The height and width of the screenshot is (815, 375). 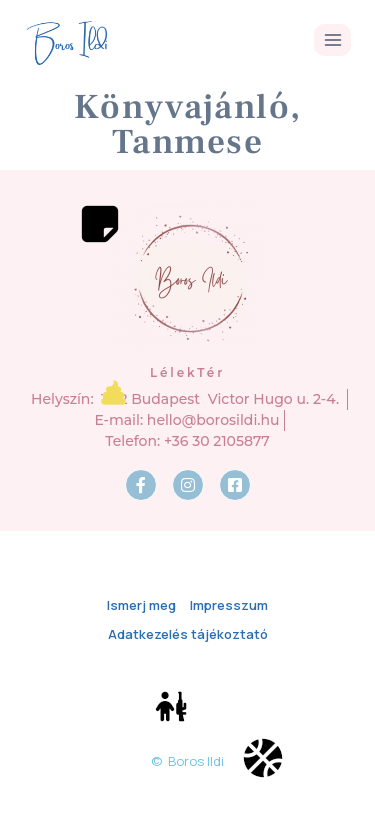 I want to click on indicates content related to child soldiers or armed conflict involving minors, so click(x=171, y=706).